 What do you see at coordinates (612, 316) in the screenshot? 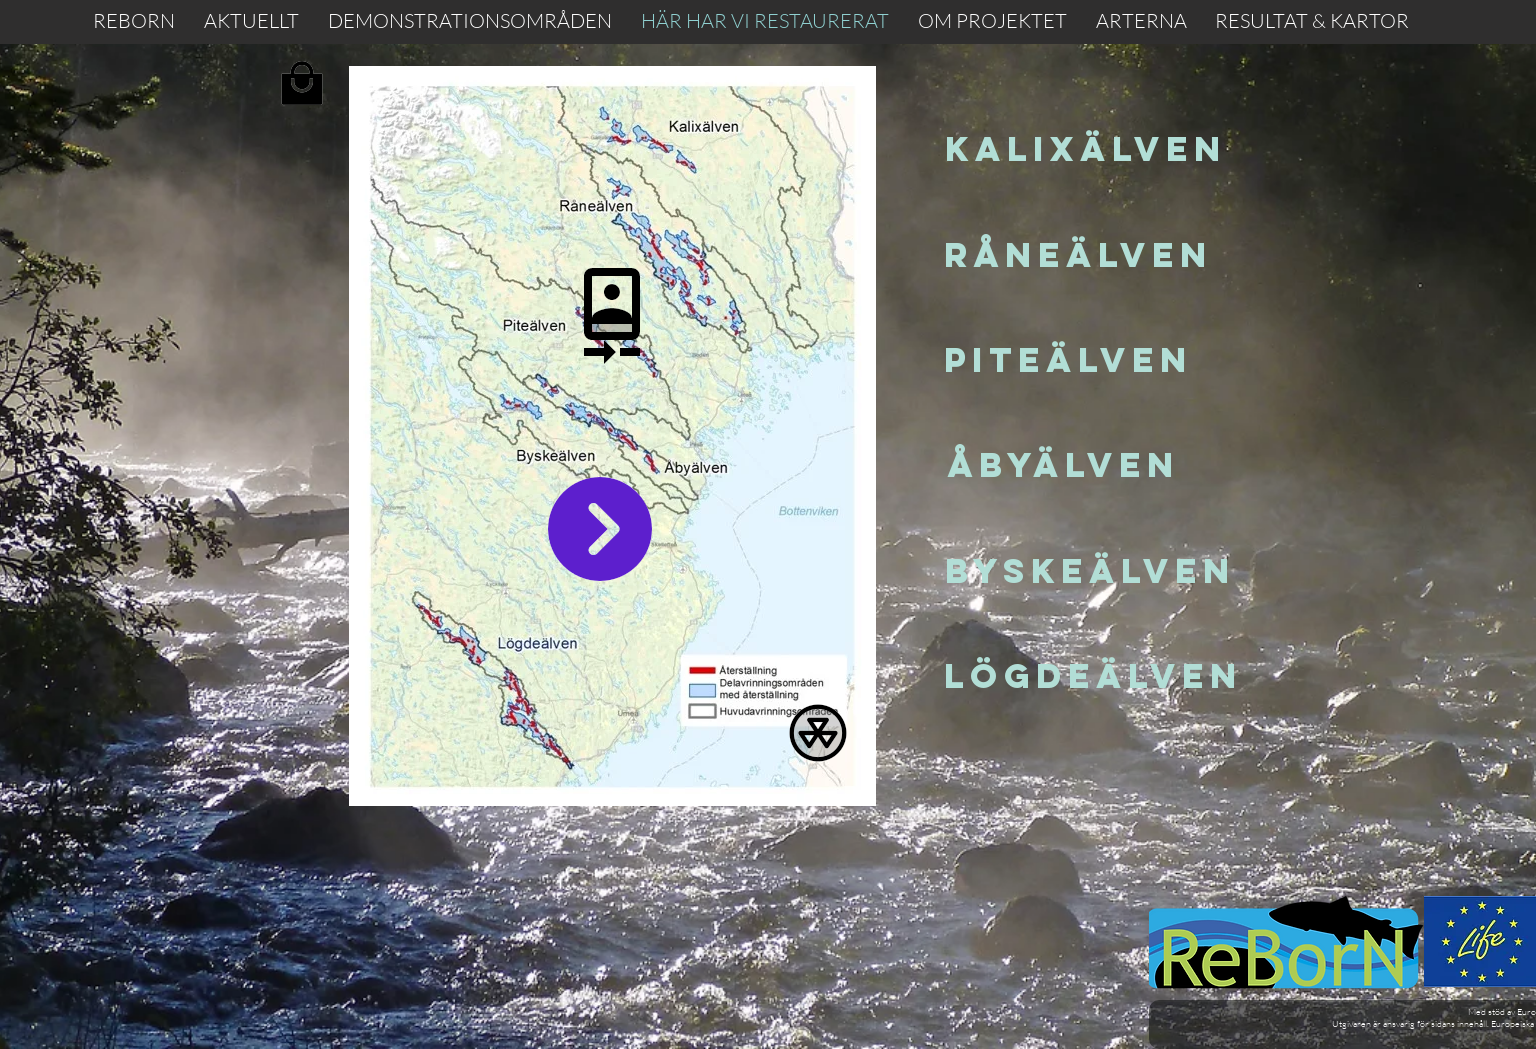
I see `switch to front-facing camera` at bounding box center [612, 316].